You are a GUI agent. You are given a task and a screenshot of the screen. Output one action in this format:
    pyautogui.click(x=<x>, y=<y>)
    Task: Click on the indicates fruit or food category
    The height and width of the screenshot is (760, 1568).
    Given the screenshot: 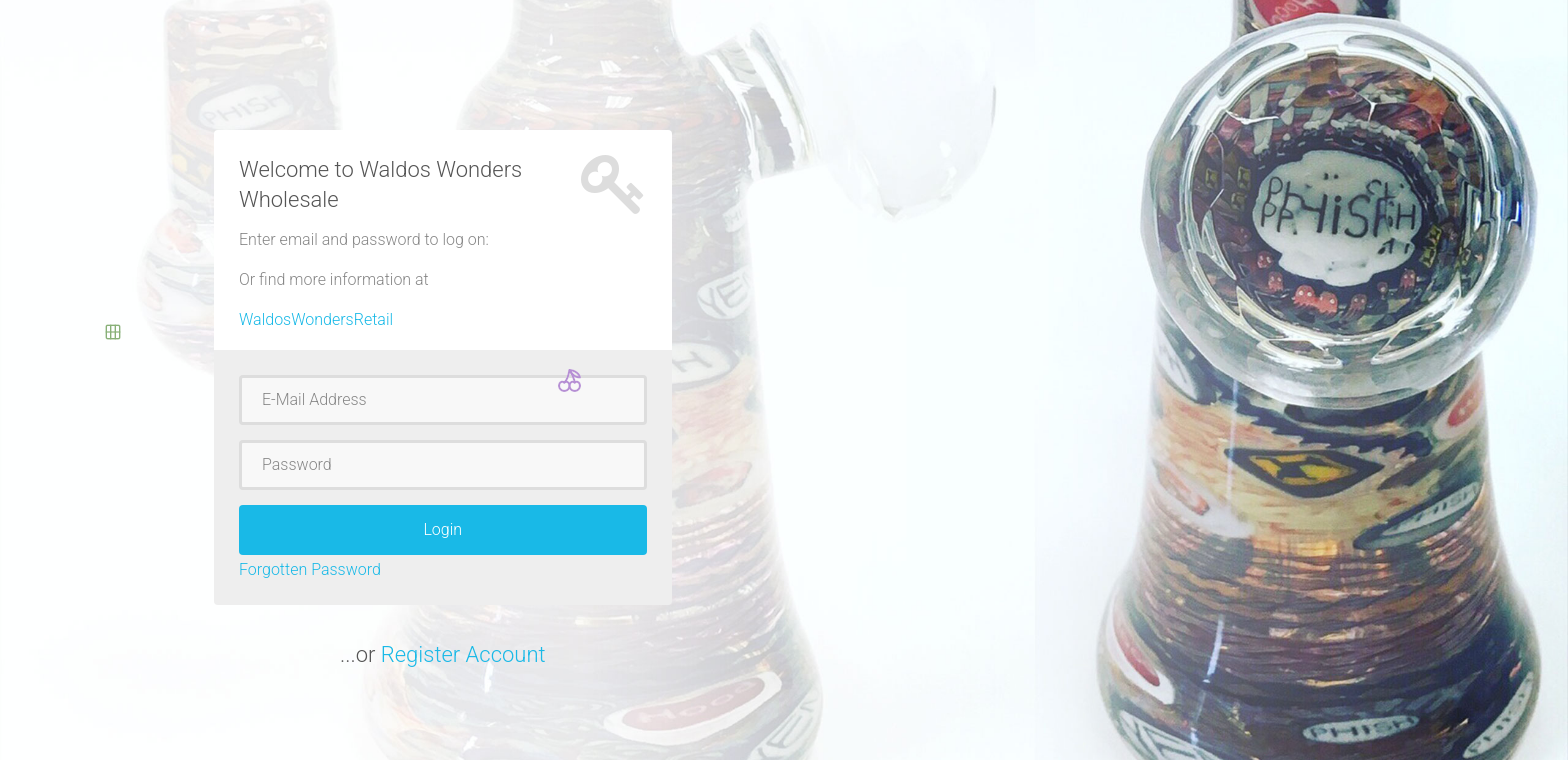 What is the action you would take?
    pyautogui.click(x=569, y=380)
    